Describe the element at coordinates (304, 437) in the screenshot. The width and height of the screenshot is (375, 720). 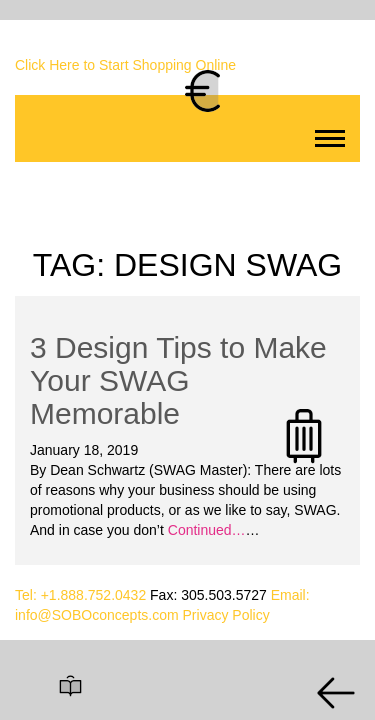
I see `access travel or trip planning features` at that location.